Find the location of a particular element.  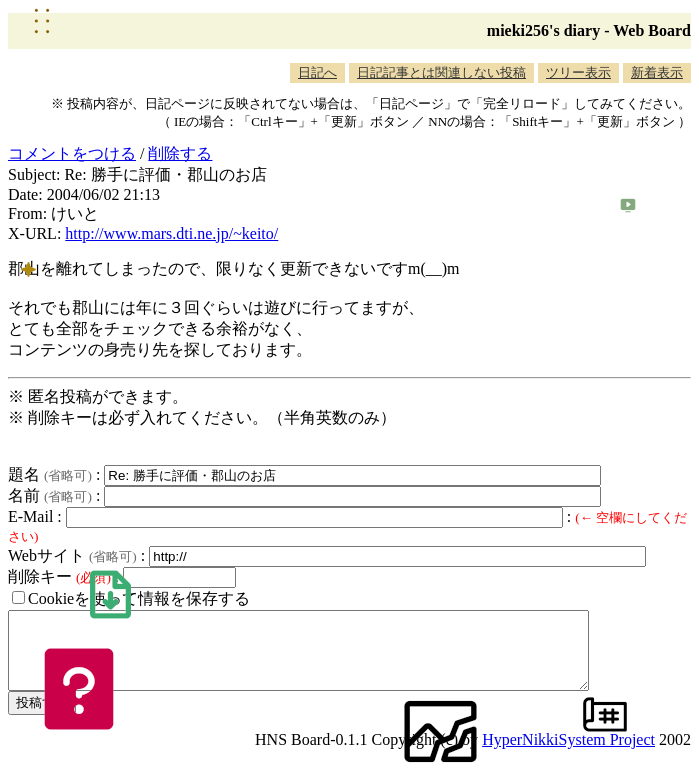

indicates a special or featured item is located at coordinates (28, 269).